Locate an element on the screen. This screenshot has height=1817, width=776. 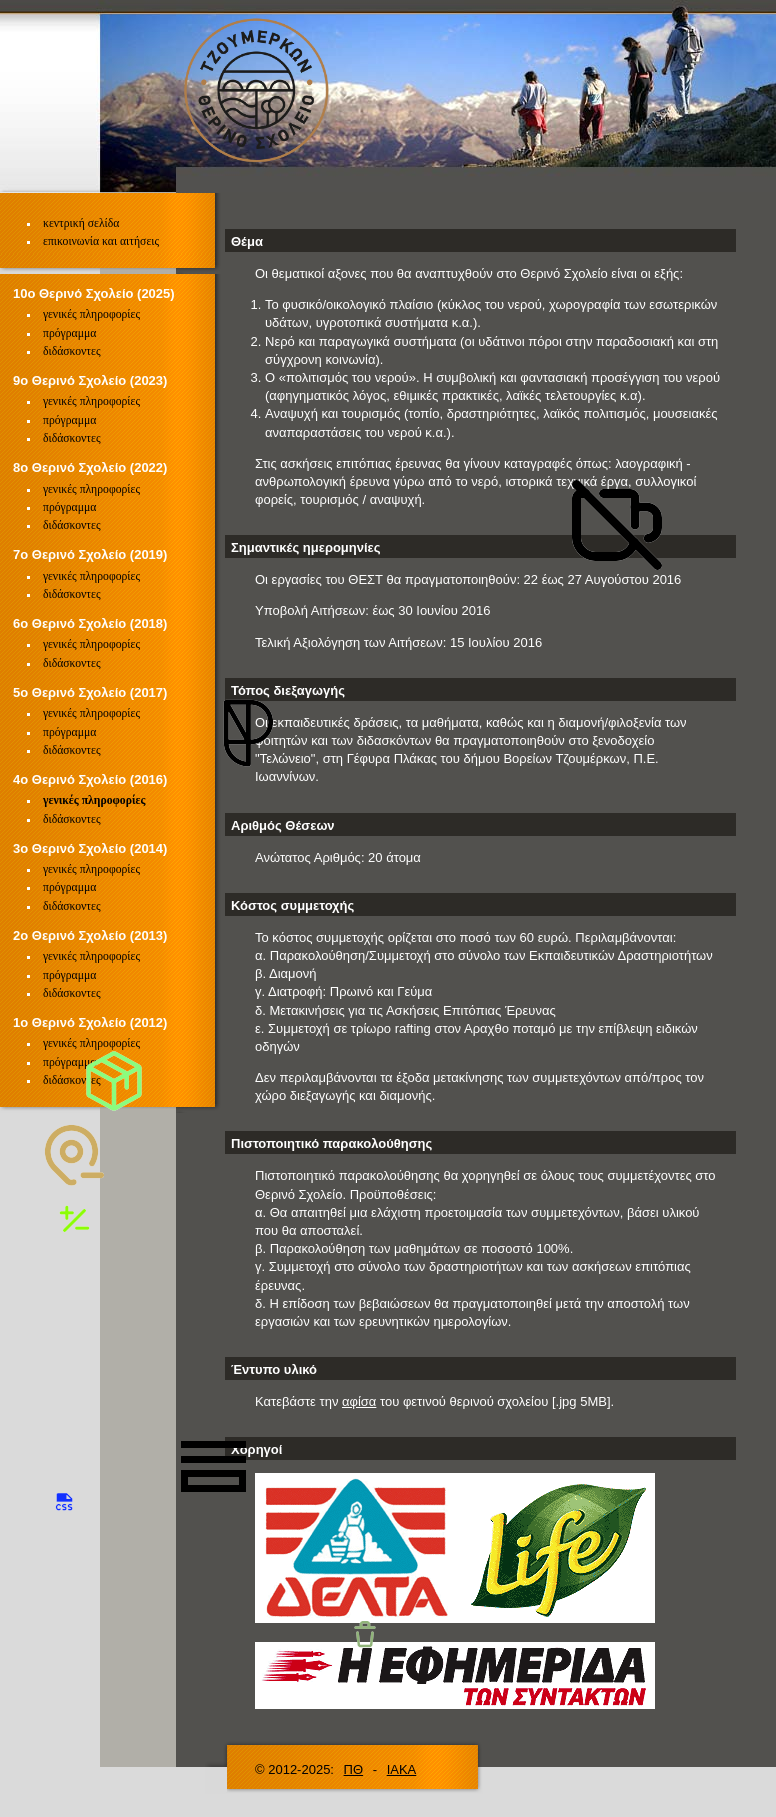
phosphor icons logo is located at coordinates (243, 729).